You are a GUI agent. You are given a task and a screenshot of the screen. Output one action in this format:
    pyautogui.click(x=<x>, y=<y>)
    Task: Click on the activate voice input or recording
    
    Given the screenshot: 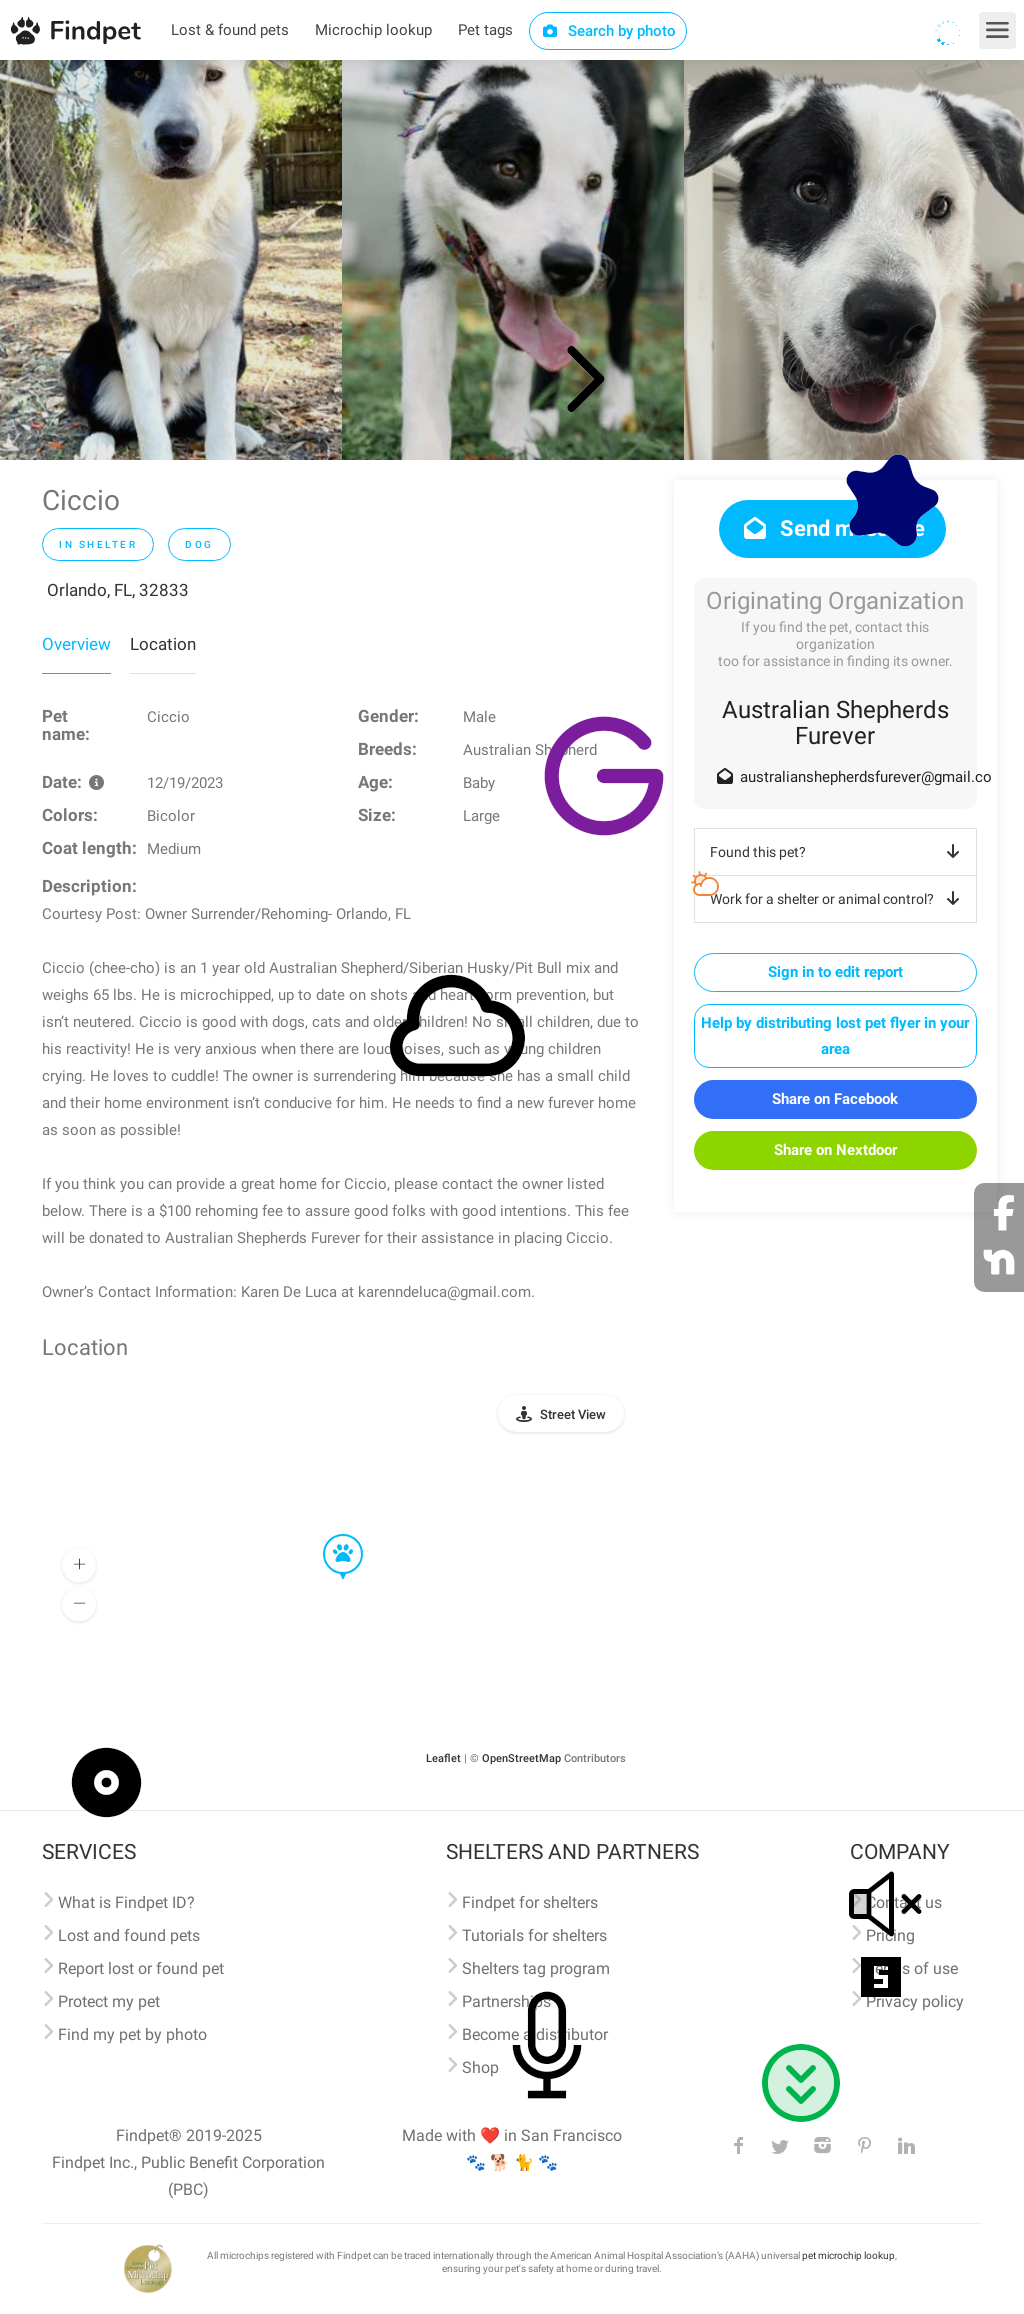 What is the action you would take?
    pyautogui.click(x=547, y=2045)
    